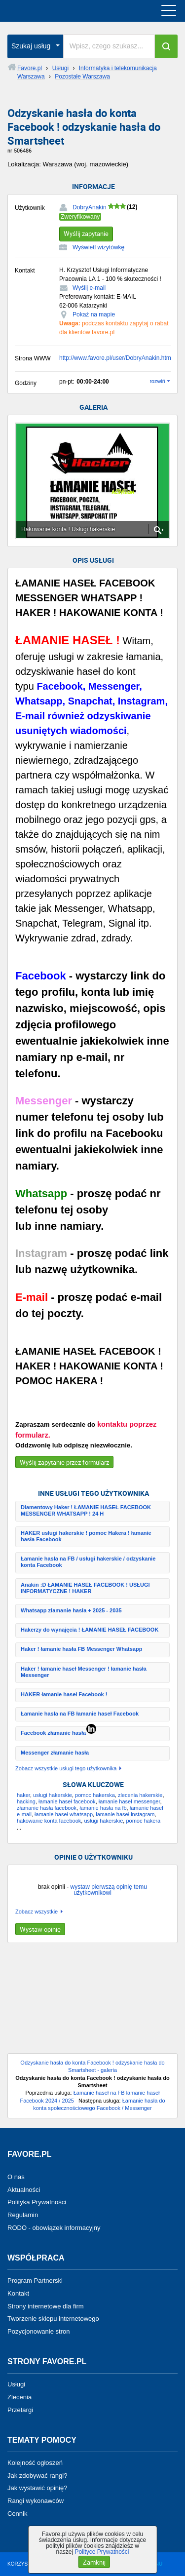 The height and width of the screenshot is (2576, 185). I want to click on activision company logo, so click(122, 492).